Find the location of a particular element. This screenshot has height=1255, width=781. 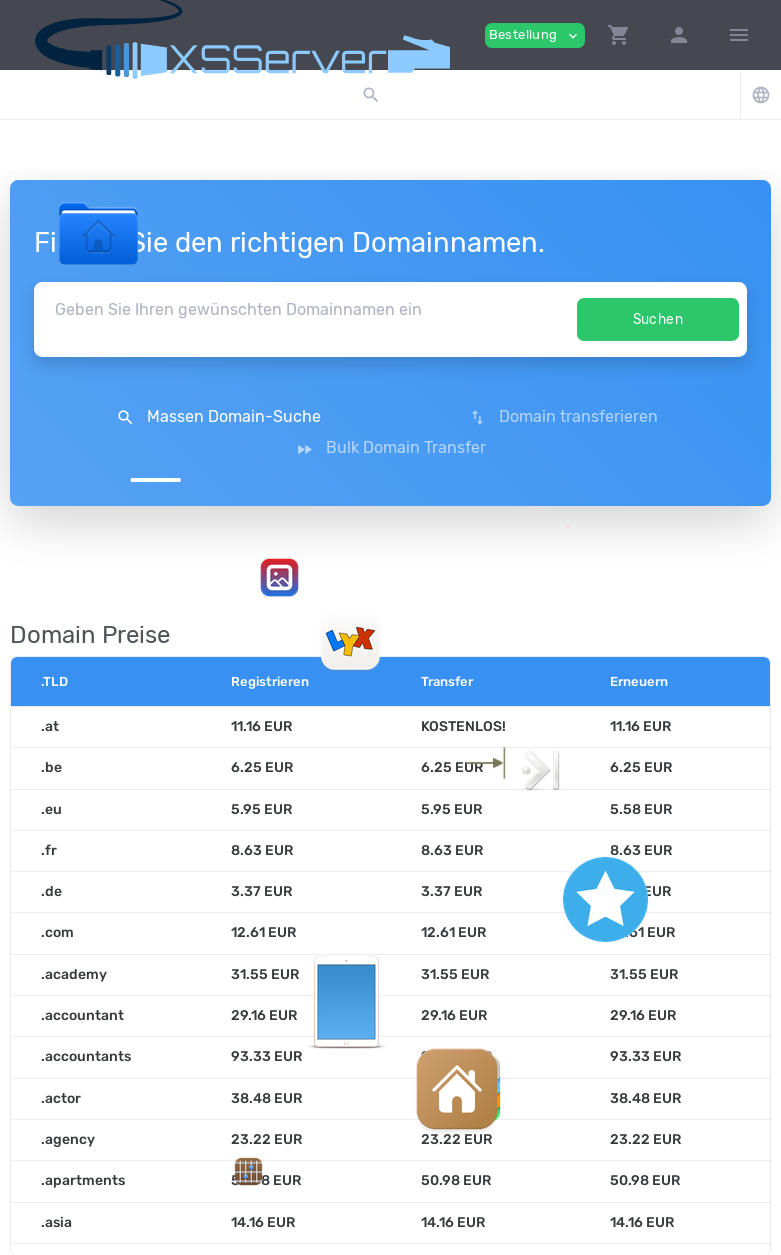

skip to the last item in a list or sequence is located at coordinates (541, 770).